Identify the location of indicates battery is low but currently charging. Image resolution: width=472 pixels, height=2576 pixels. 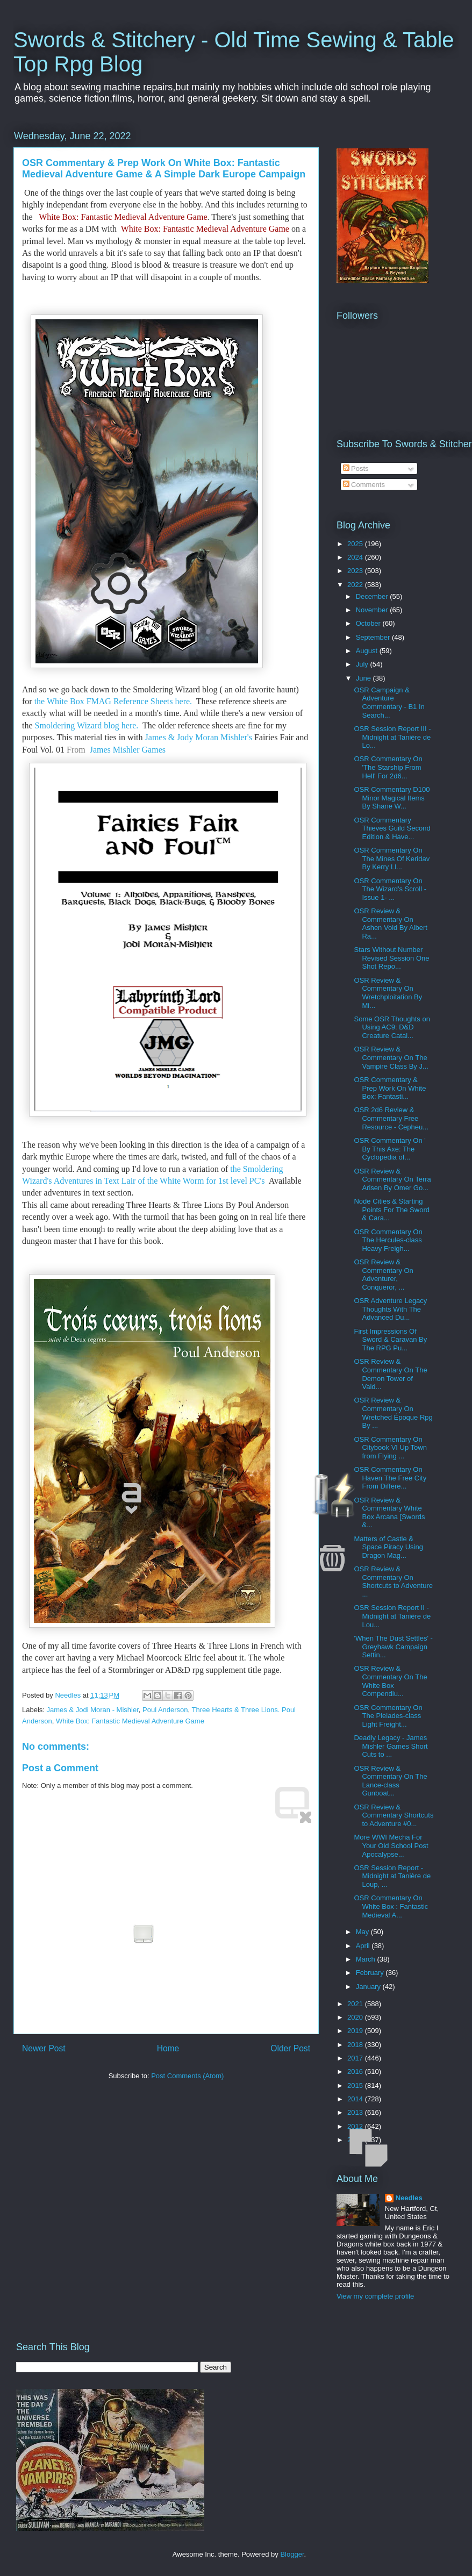
(332, 1495).